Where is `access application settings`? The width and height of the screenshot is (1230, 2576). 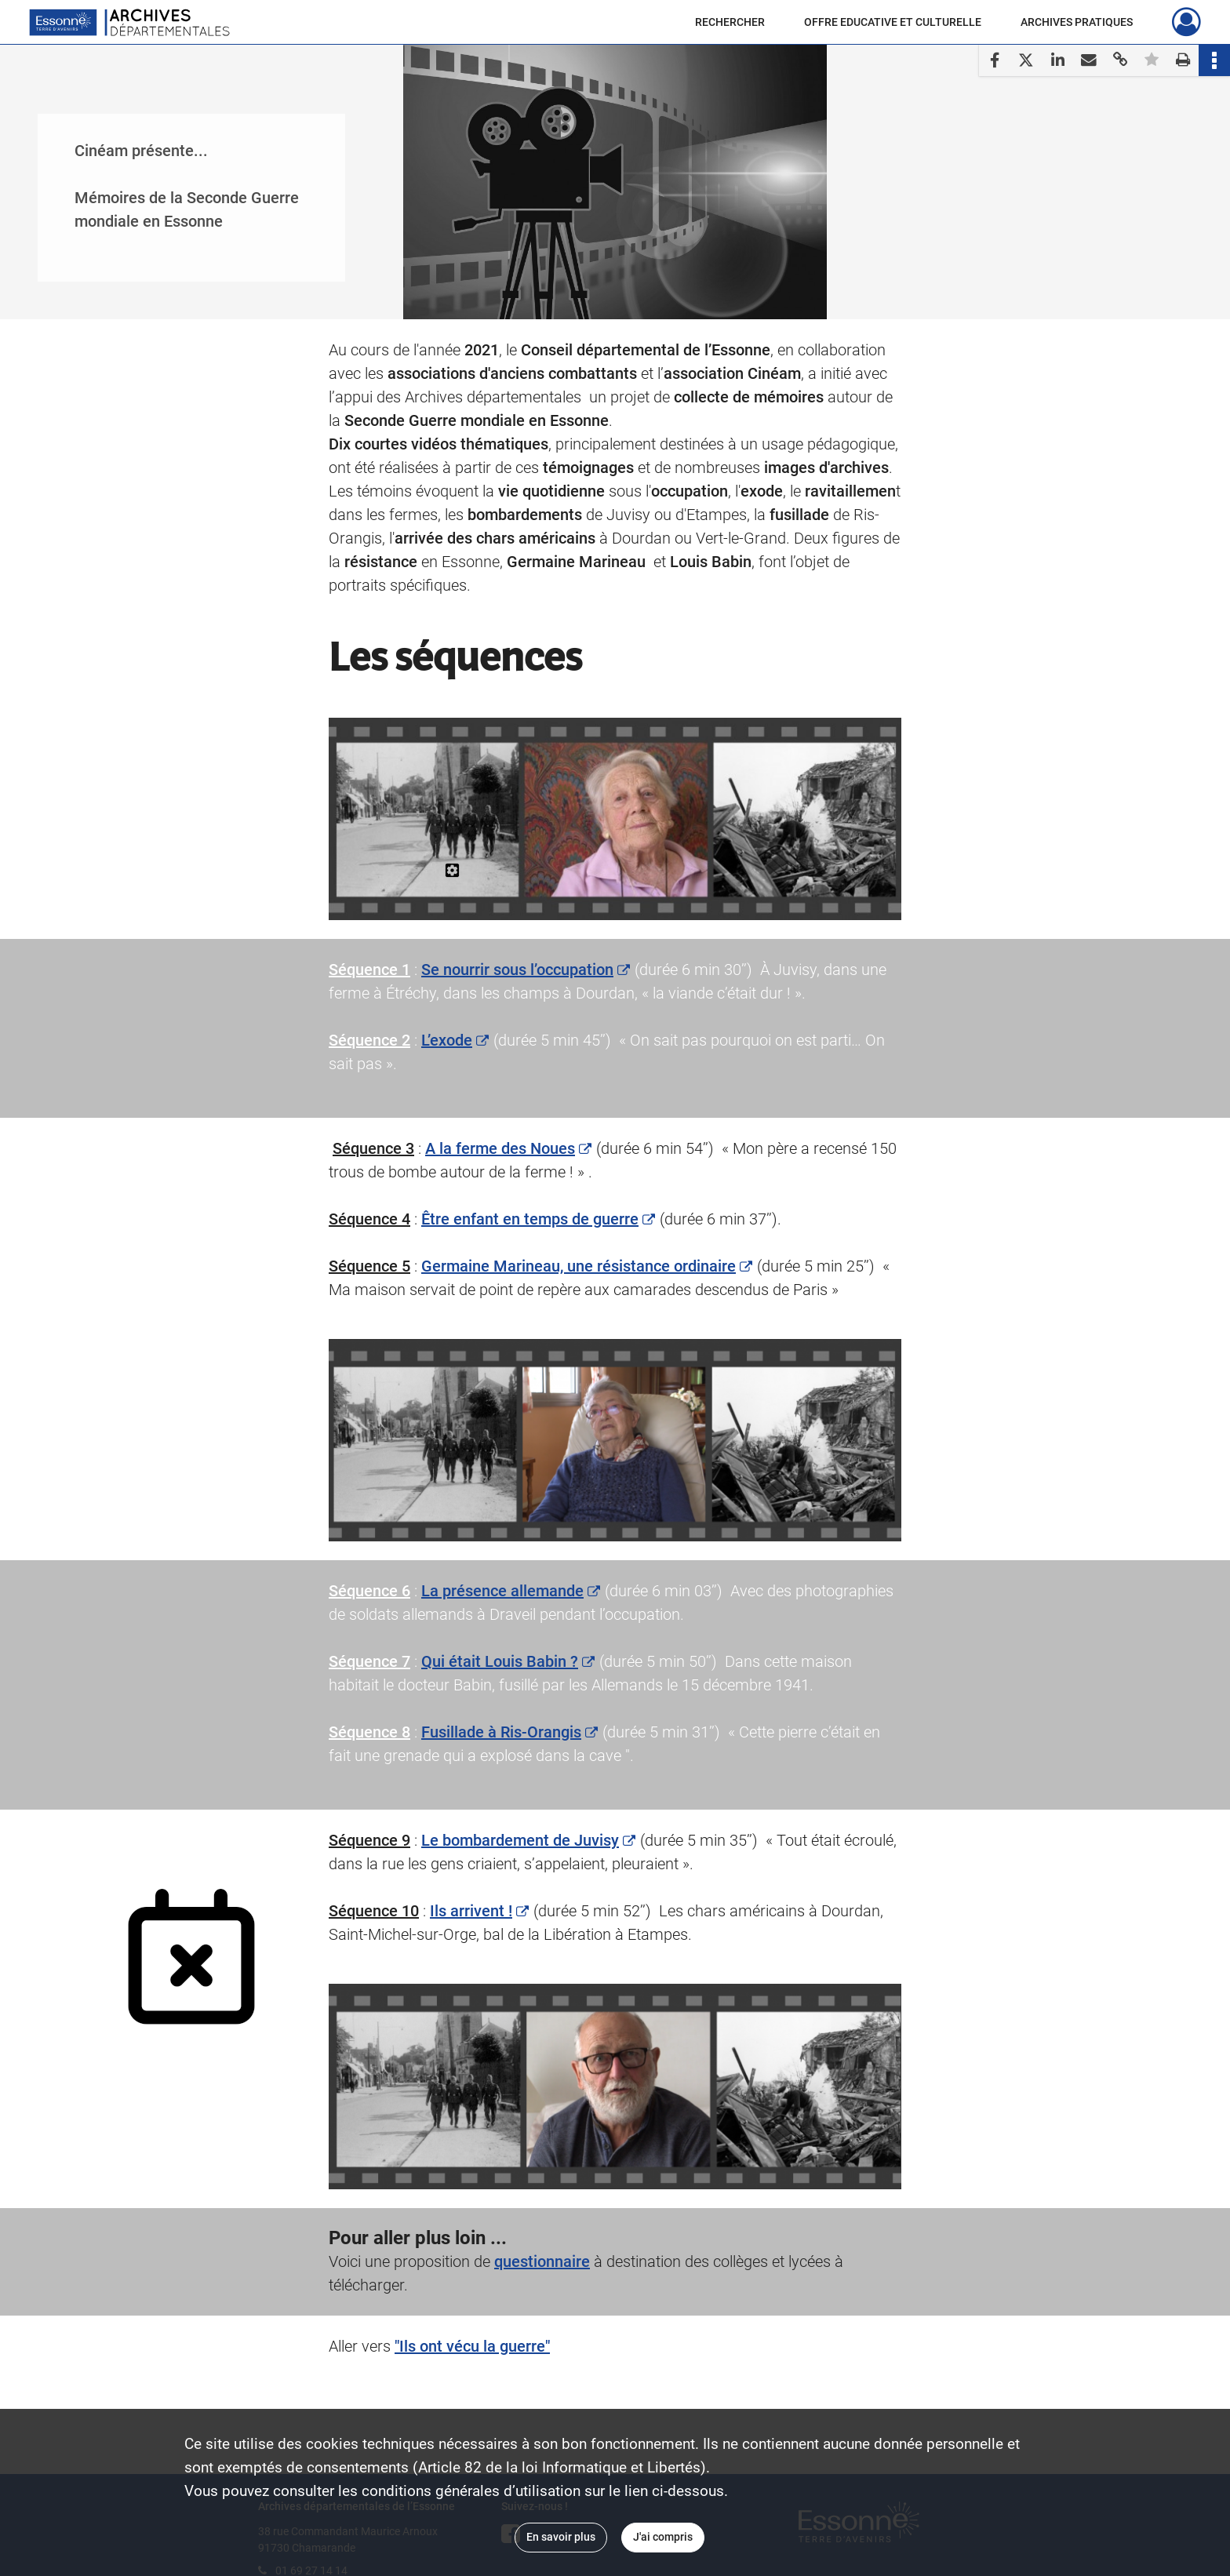 access application settings is located at coordinates (452, 870).